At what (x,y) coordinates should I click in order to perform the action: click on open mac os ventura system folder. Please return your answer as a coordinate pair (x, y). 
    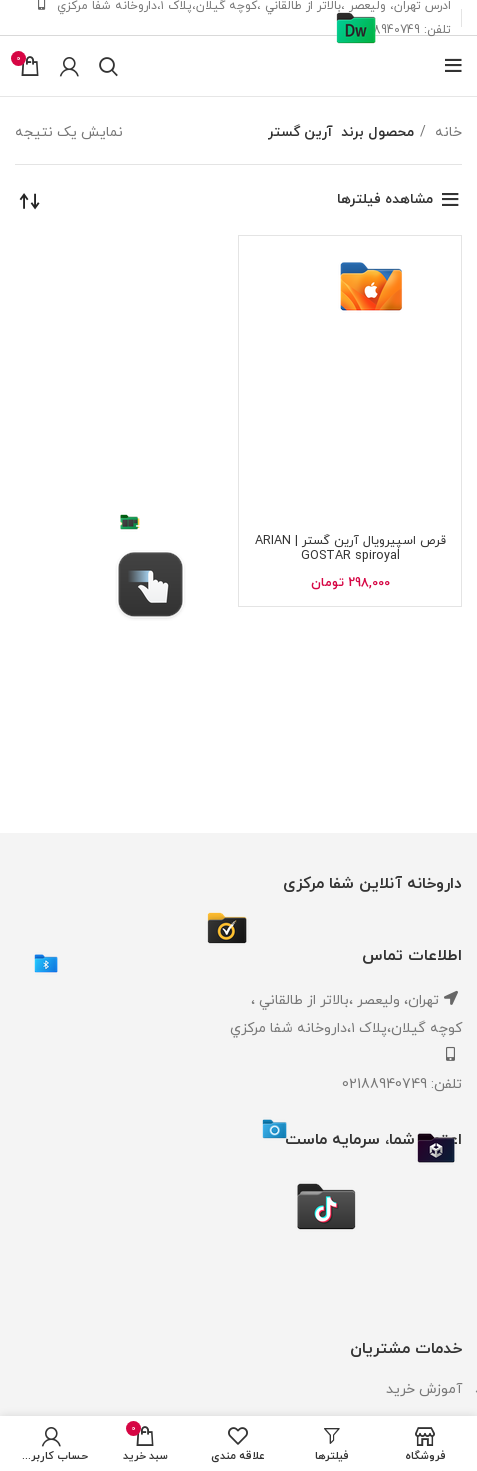
    Looking at the image, I should click on (371, 288).